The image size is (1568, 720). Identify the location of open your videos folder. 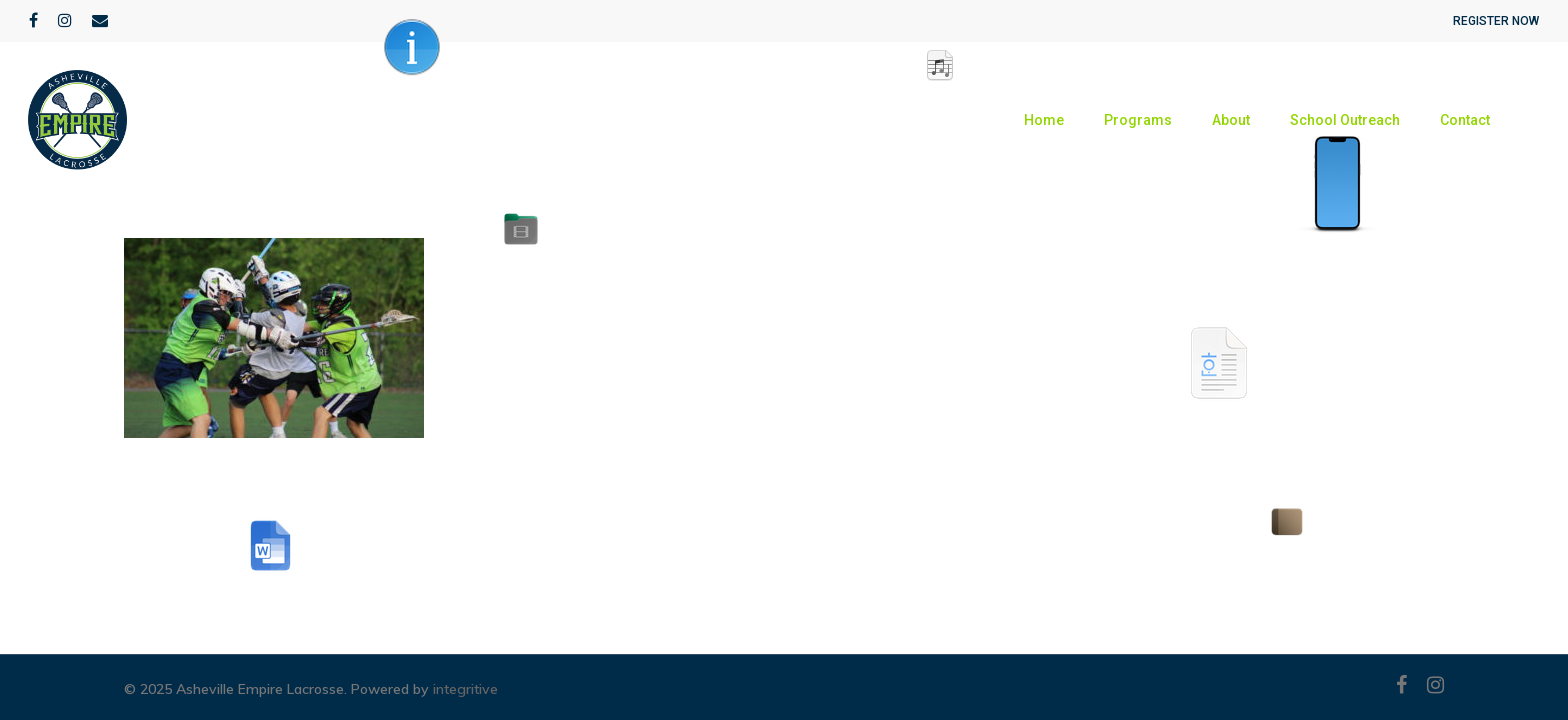
(521, 229).